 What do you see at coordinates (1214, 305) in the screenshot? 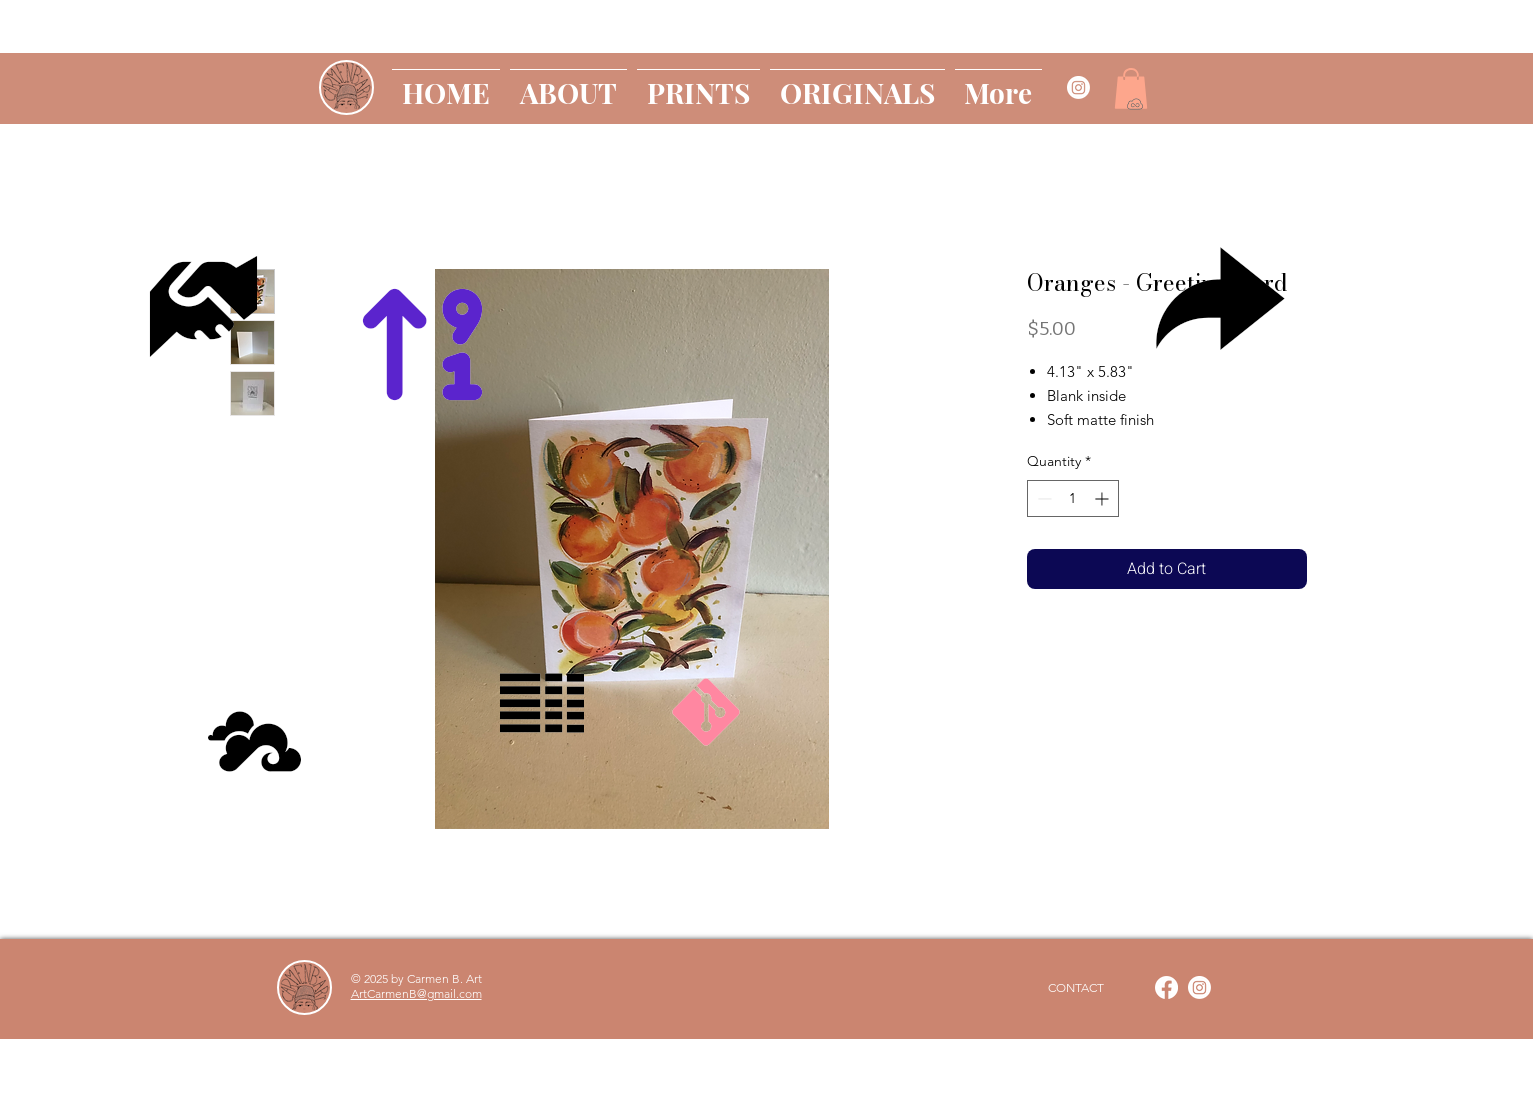
I see `share content to another app or person` at bounding box center [1214, 305].